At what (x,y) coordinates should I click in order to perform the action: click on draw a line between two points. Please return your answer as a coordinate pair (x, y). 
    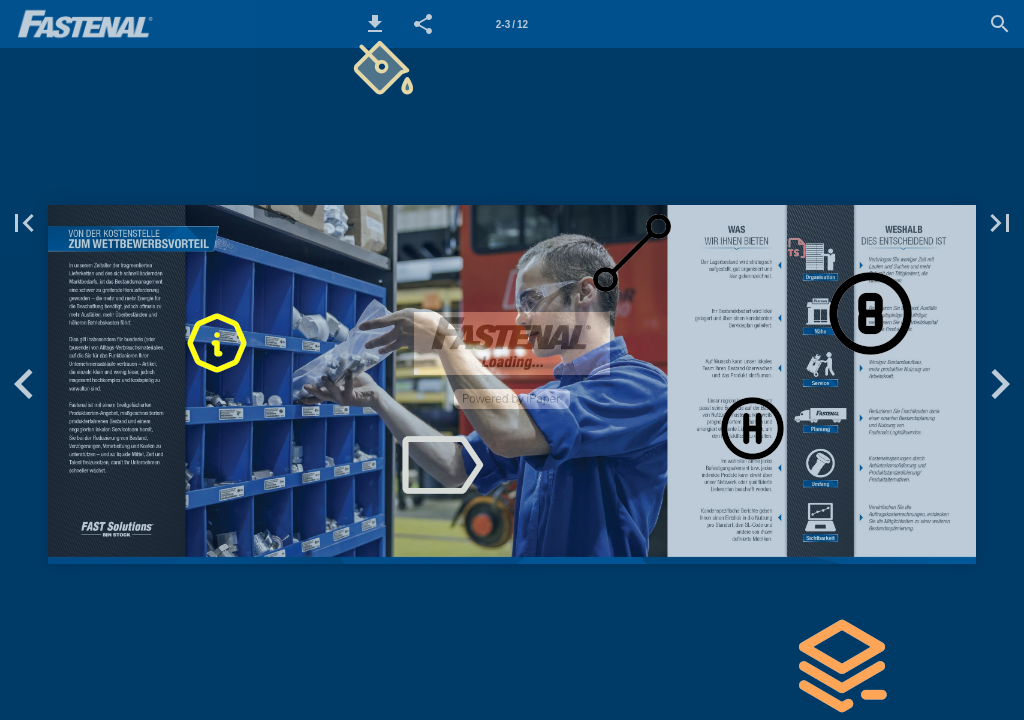
    Looking at the image, I should click on (632, 253).